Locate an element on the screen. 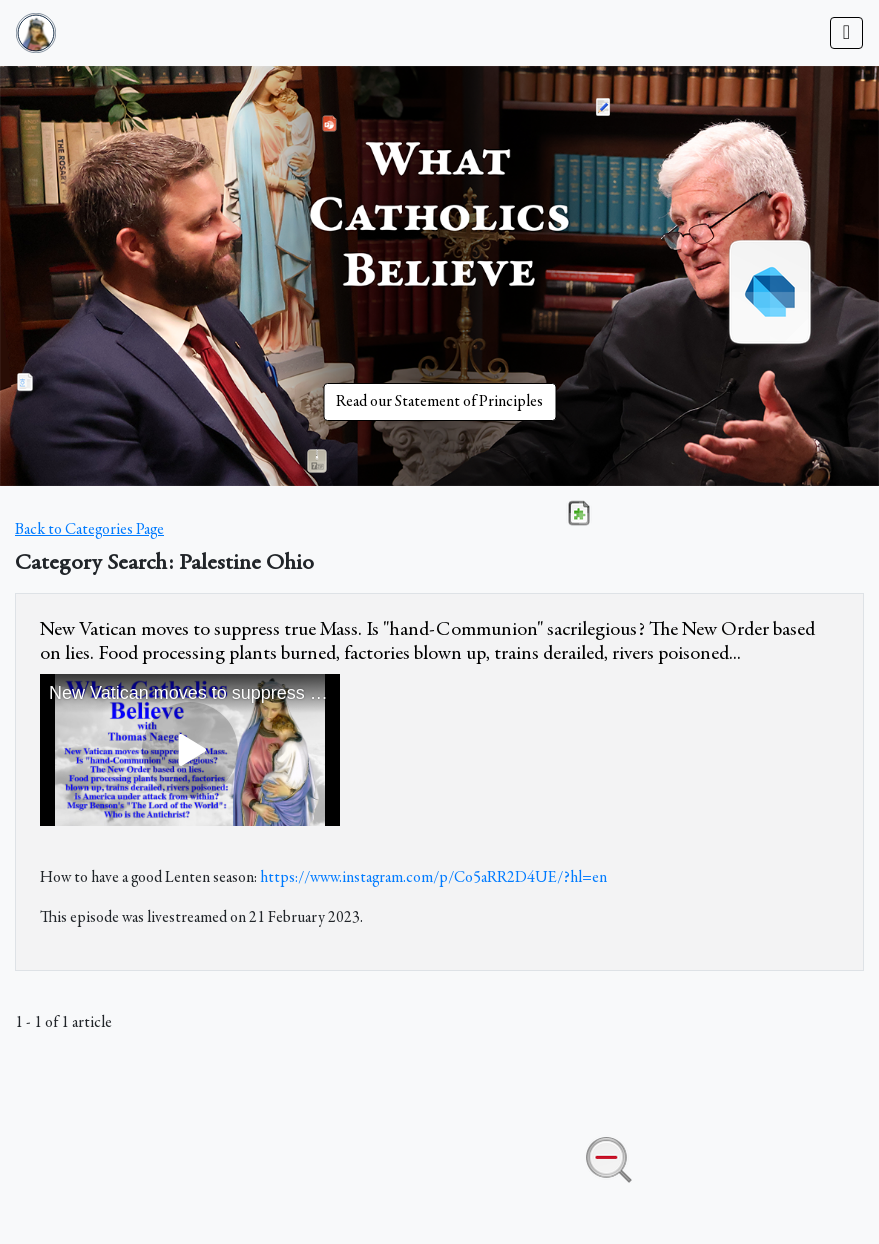 The height and width of the screenshot is (1244, 879). a microsoft powerpoint file is located at coordinates (329, 123).